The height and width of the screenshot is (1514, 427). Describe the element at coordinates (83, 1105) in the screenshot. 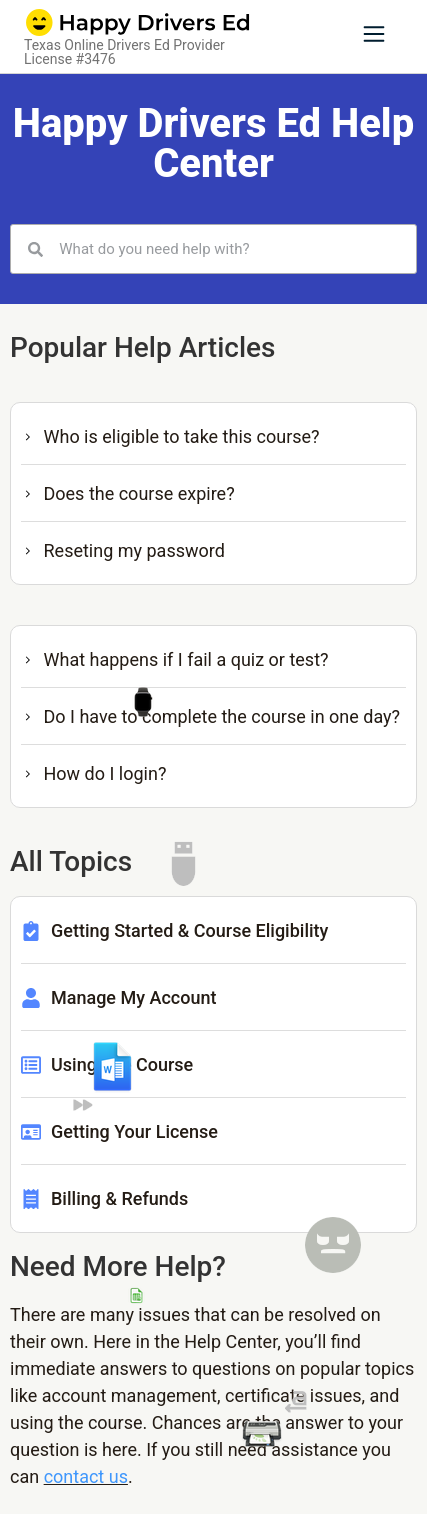

I see `fast forward media playback` at that location.